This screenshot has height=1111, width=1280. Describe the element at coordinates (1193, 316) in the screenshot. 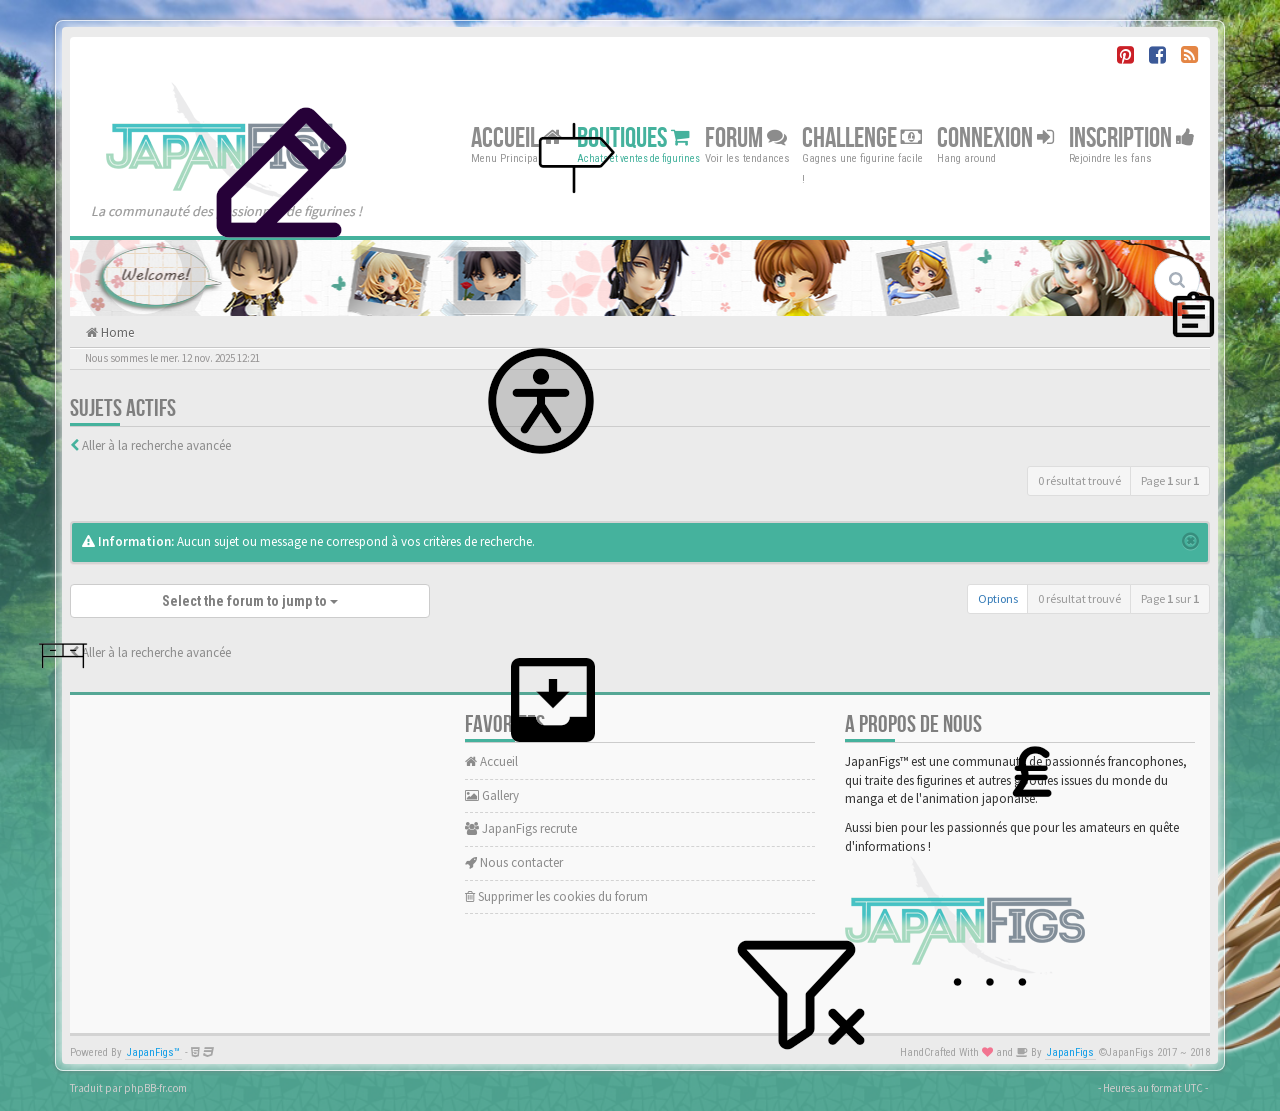

I see `view assignments or tasks` at that location.